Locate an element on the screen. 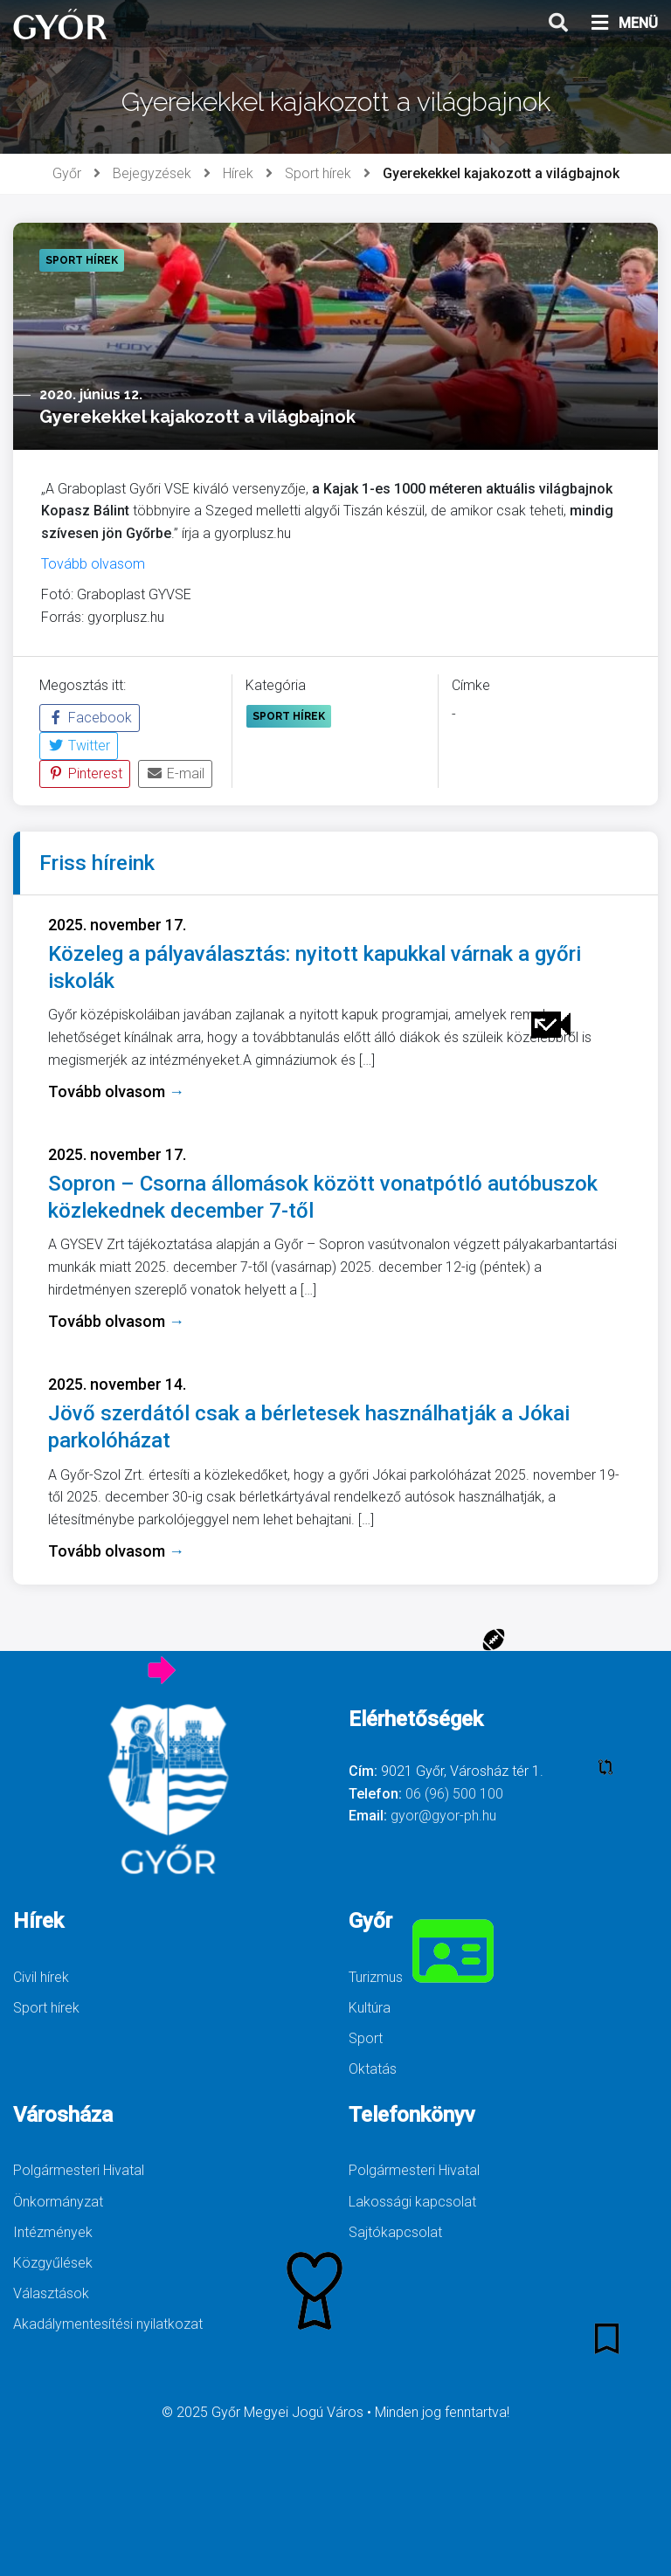  indicates a missed video call is located at coordinates (550, 1025).